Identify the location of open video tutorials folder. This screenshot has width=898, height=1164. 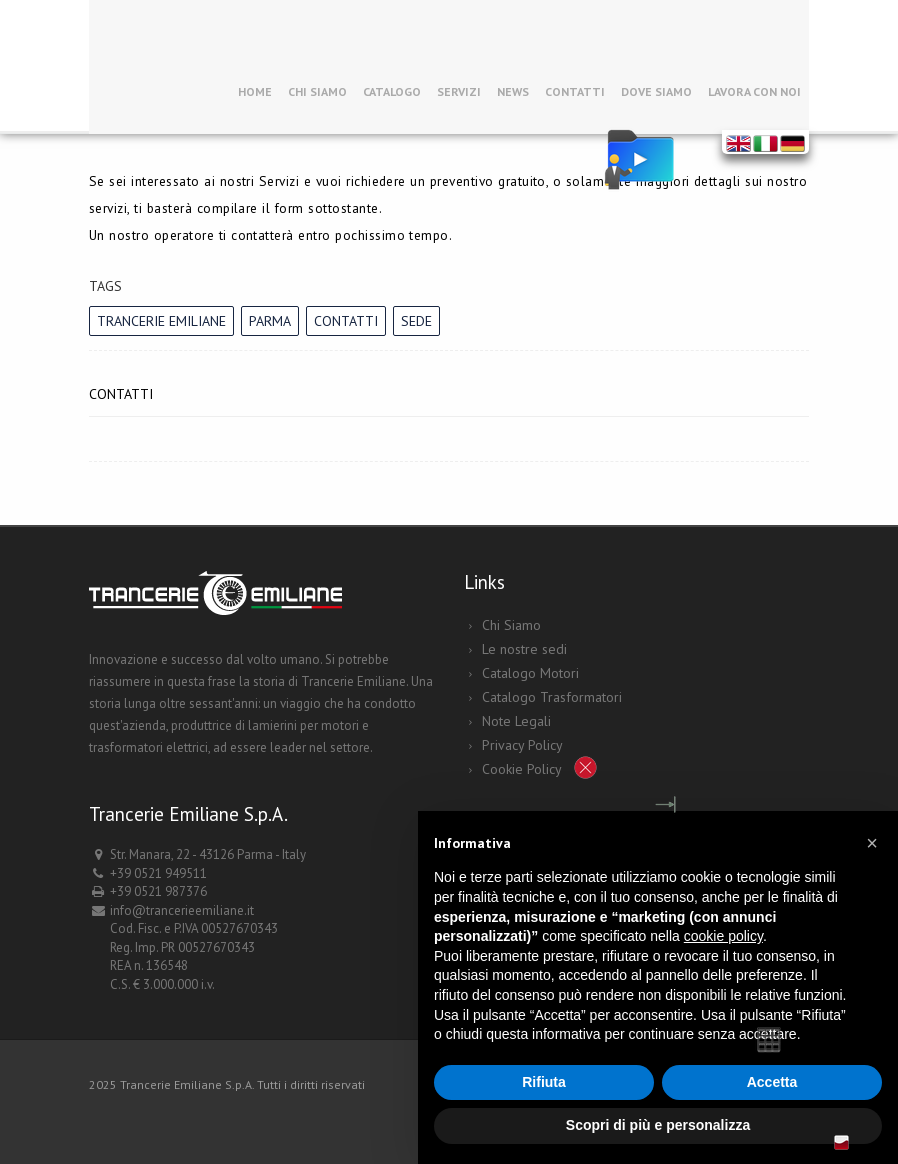
(640, 157).